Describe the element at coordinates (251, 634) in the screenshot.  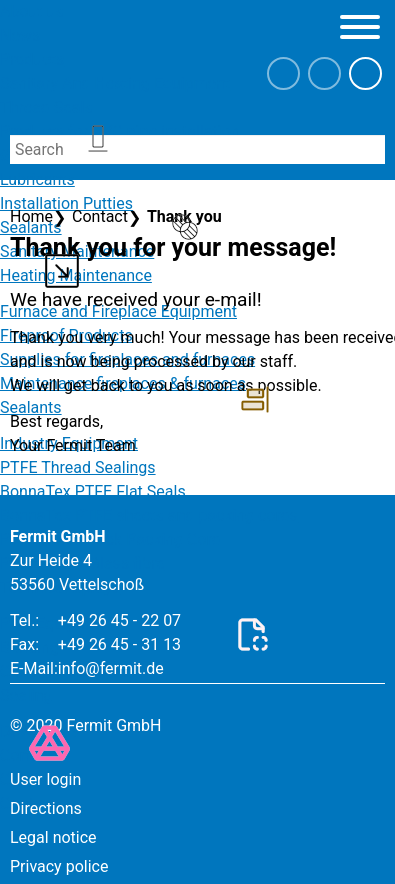
I see `scan a document` at that location.